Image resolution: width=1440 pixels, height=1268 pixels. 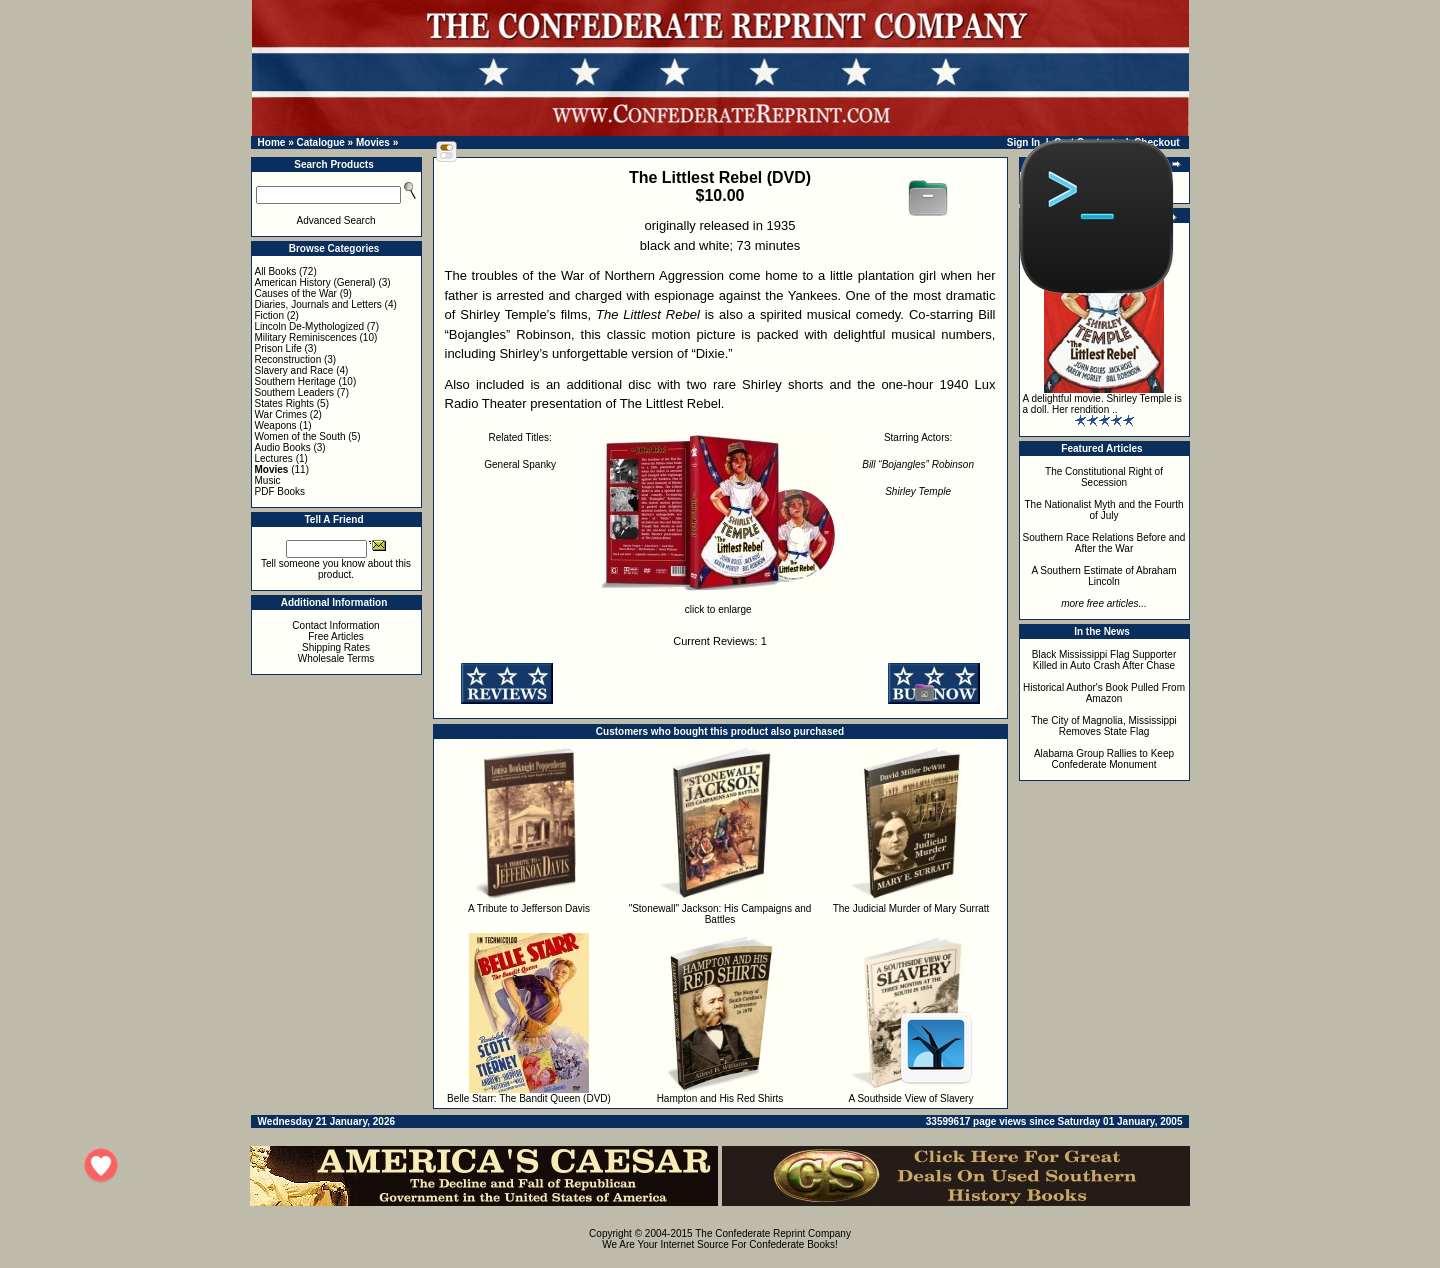 What do you see at coordinates (928, 198) in the screenshot?
I see `open the file manager` at bounding box center [928, 198].